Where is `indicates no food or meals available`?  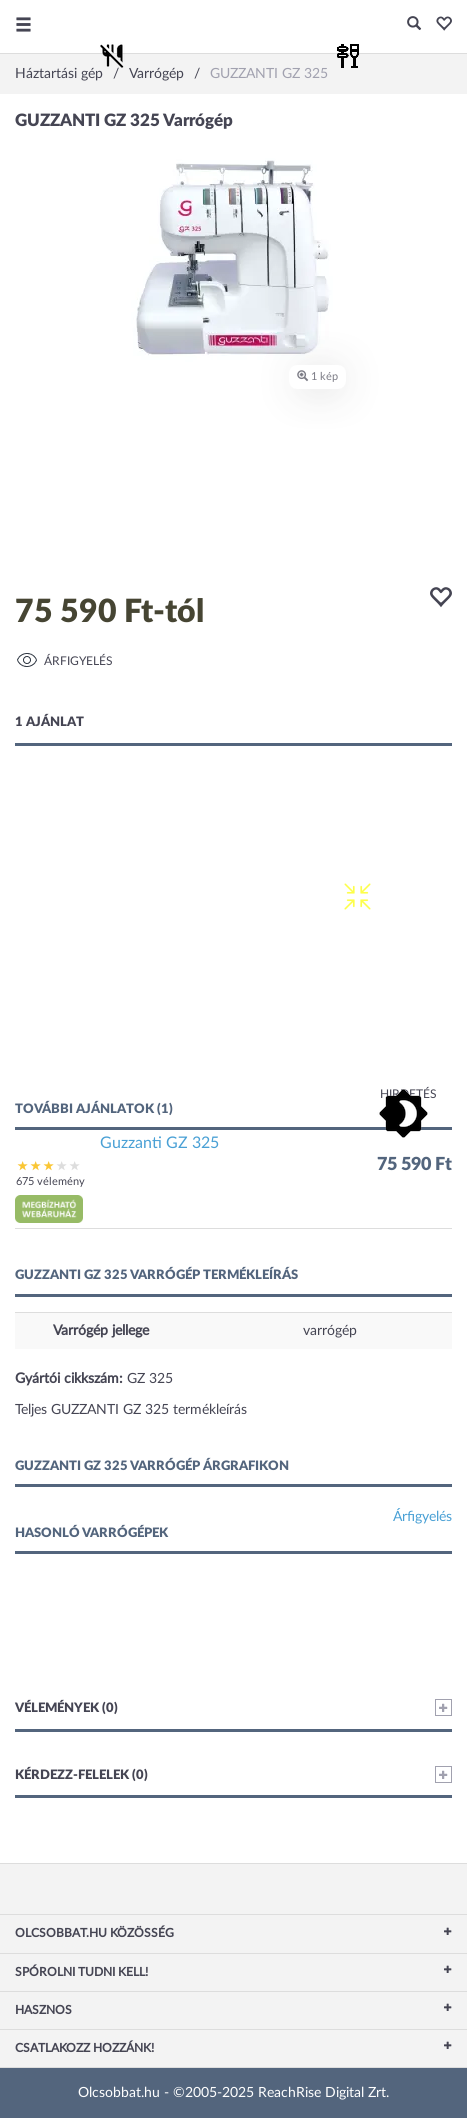
indicates no food or meals available is located at coordinates (112, 55).